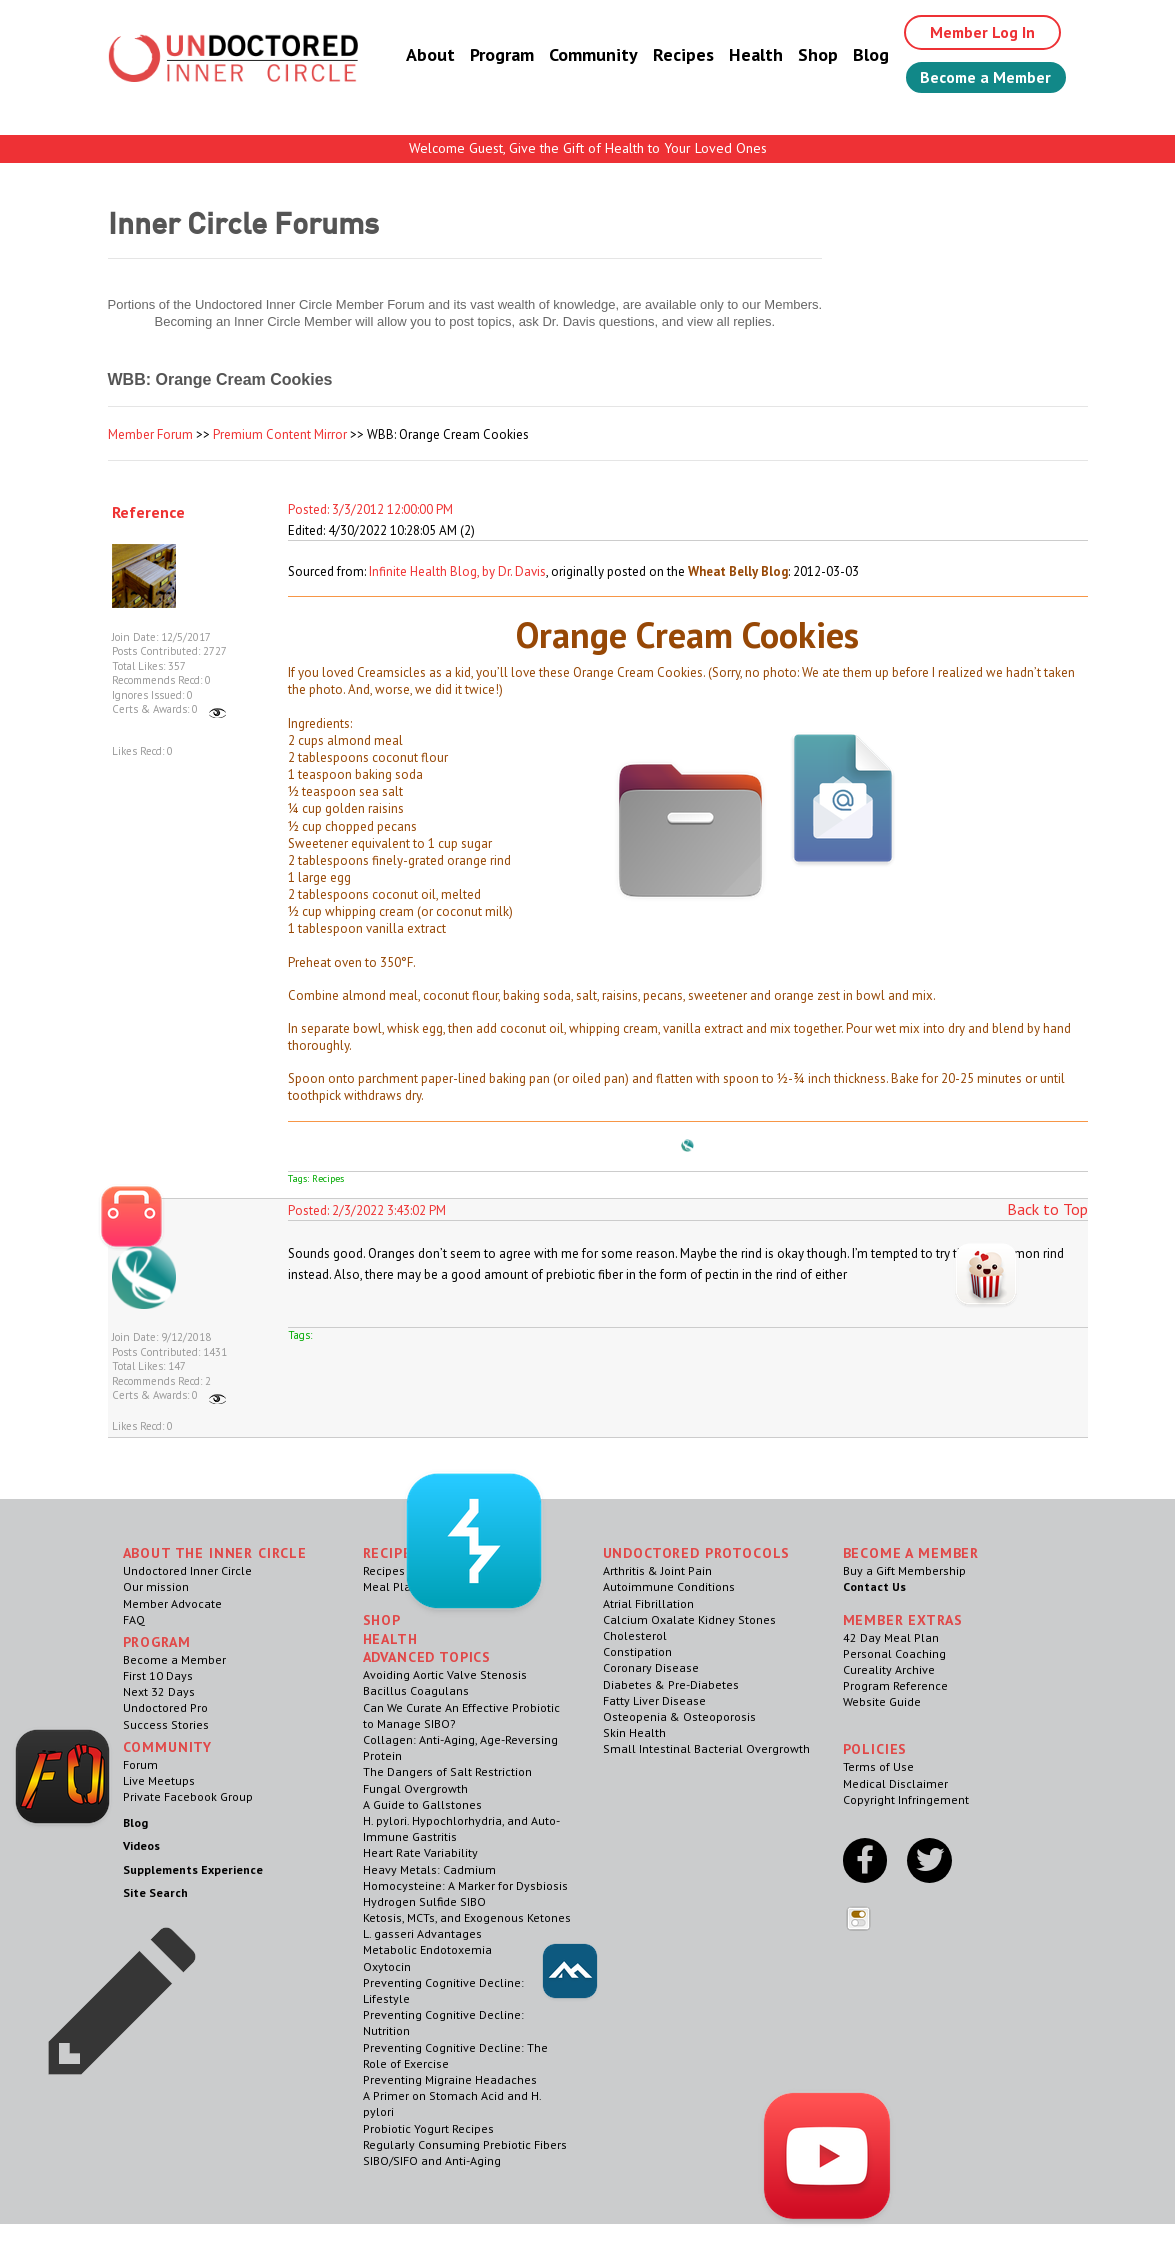  What do you see at coordinates (690, 830) in the screenshot?
I see `open the file manager application` at bounding box center [690, 830].